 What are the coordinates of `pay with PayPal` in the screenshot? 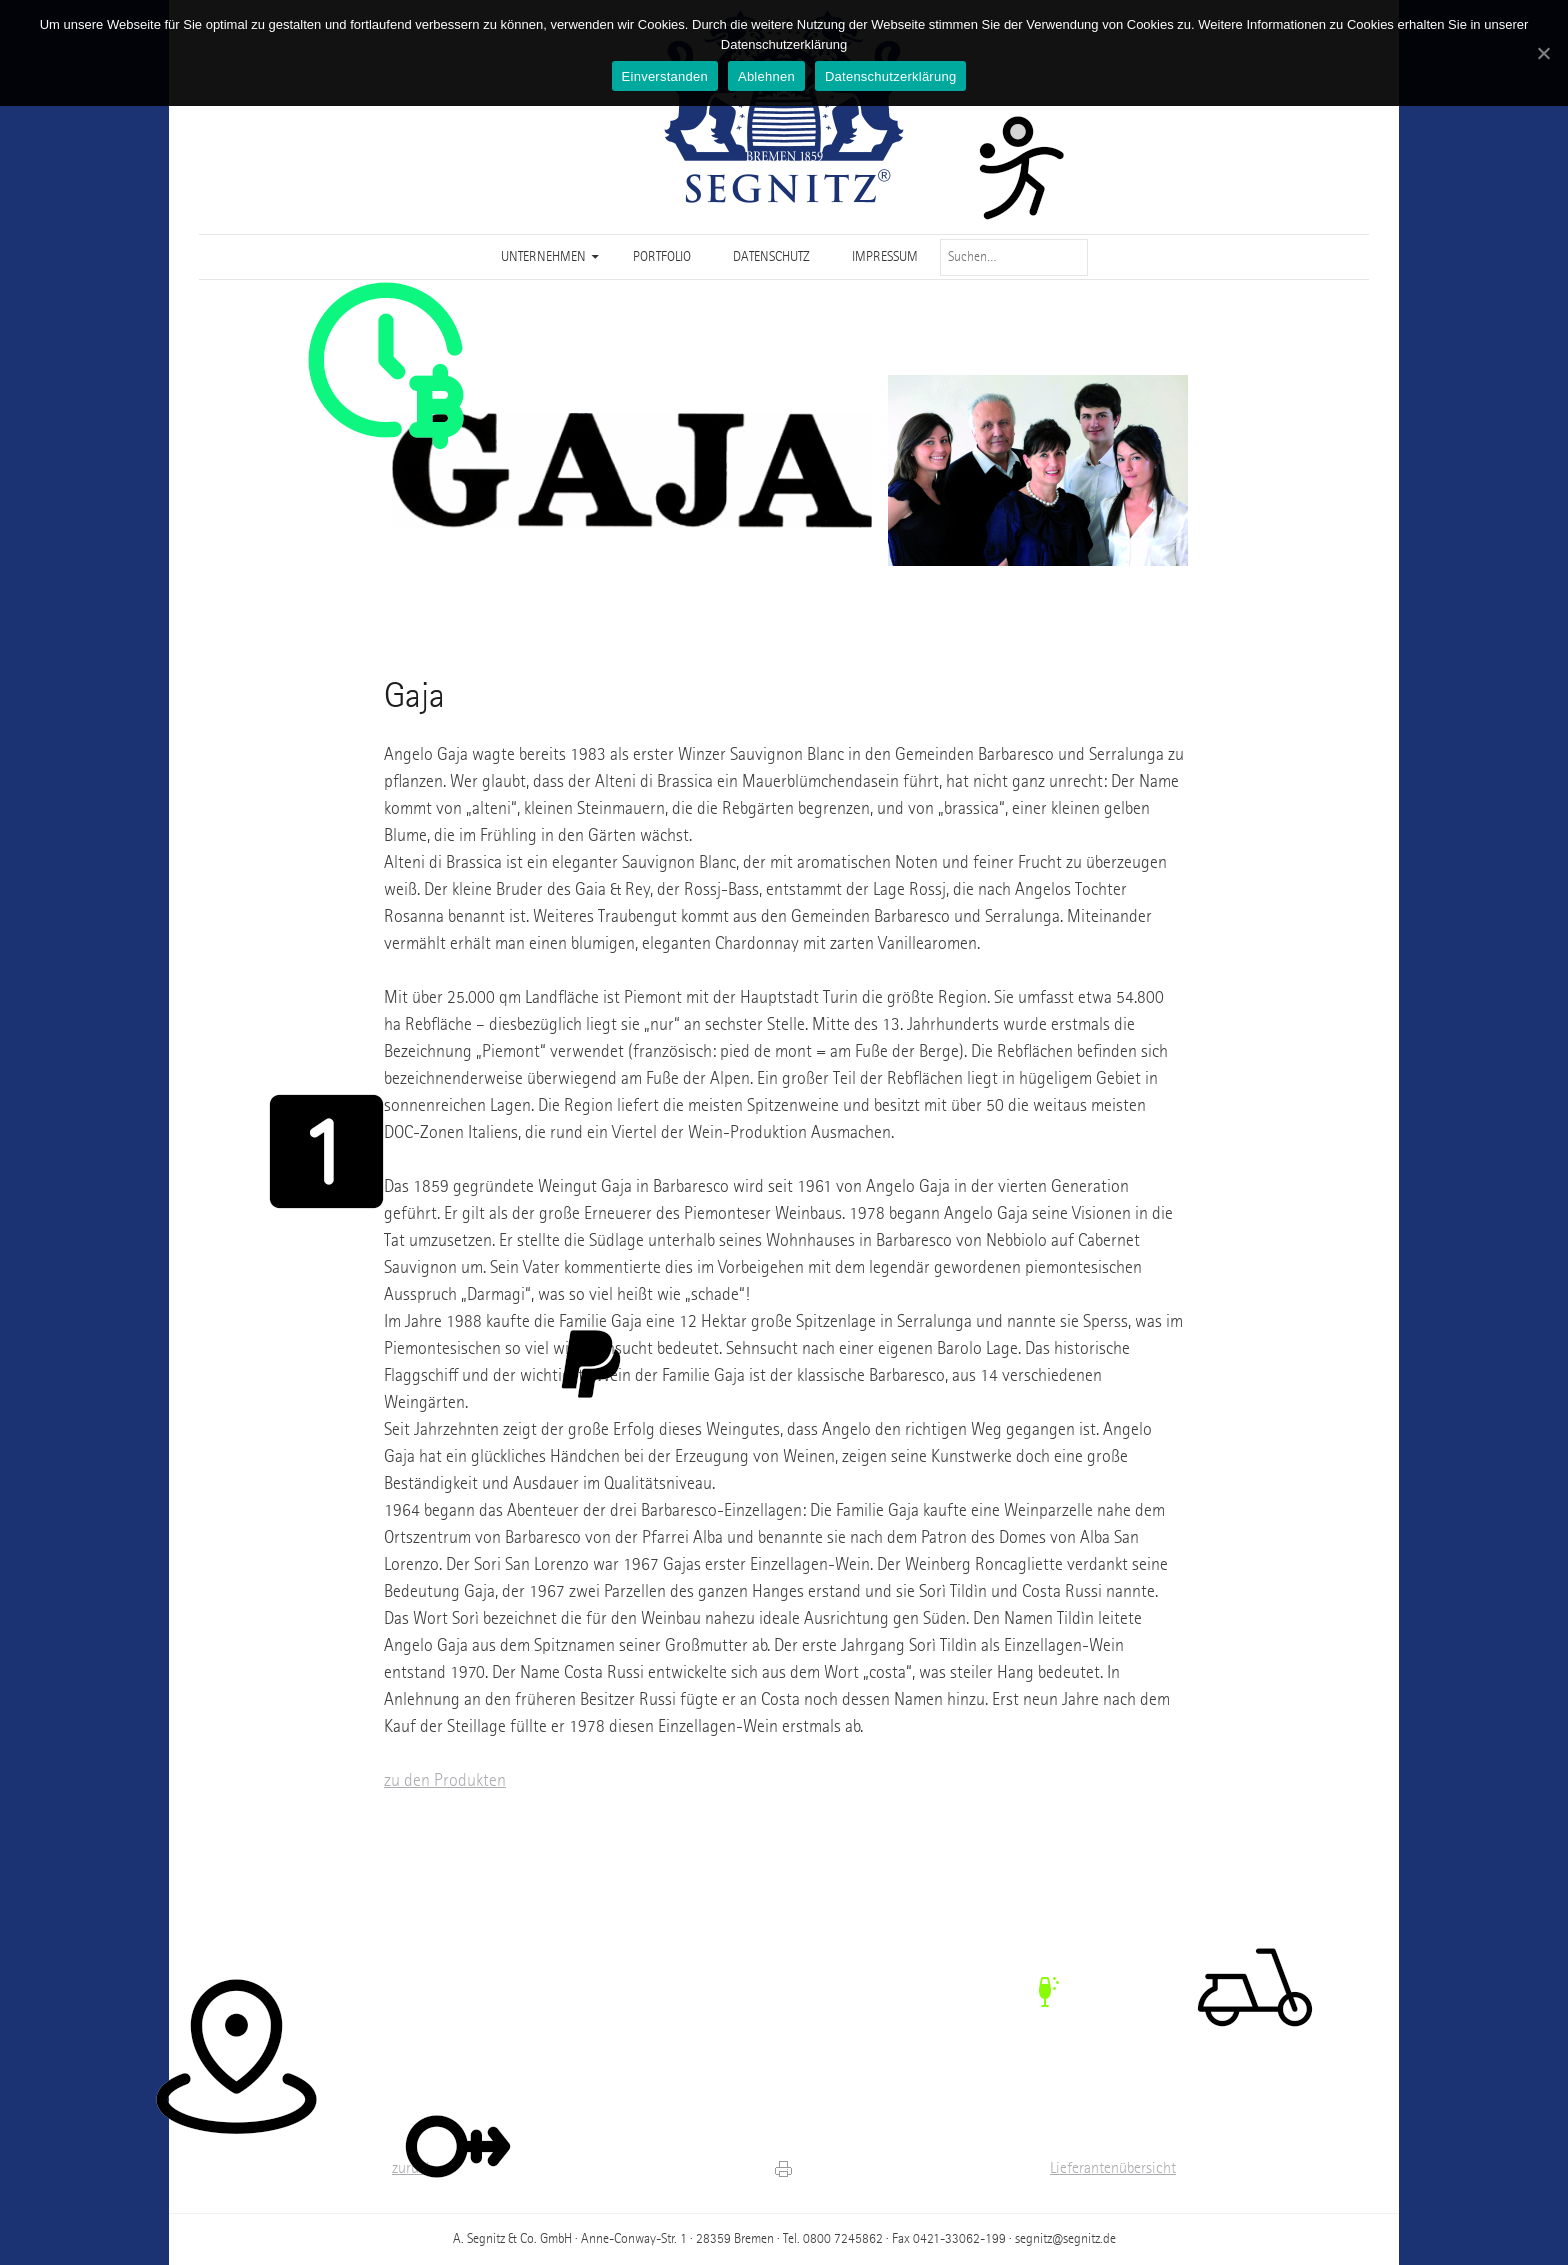 It's located at (591, 1364).